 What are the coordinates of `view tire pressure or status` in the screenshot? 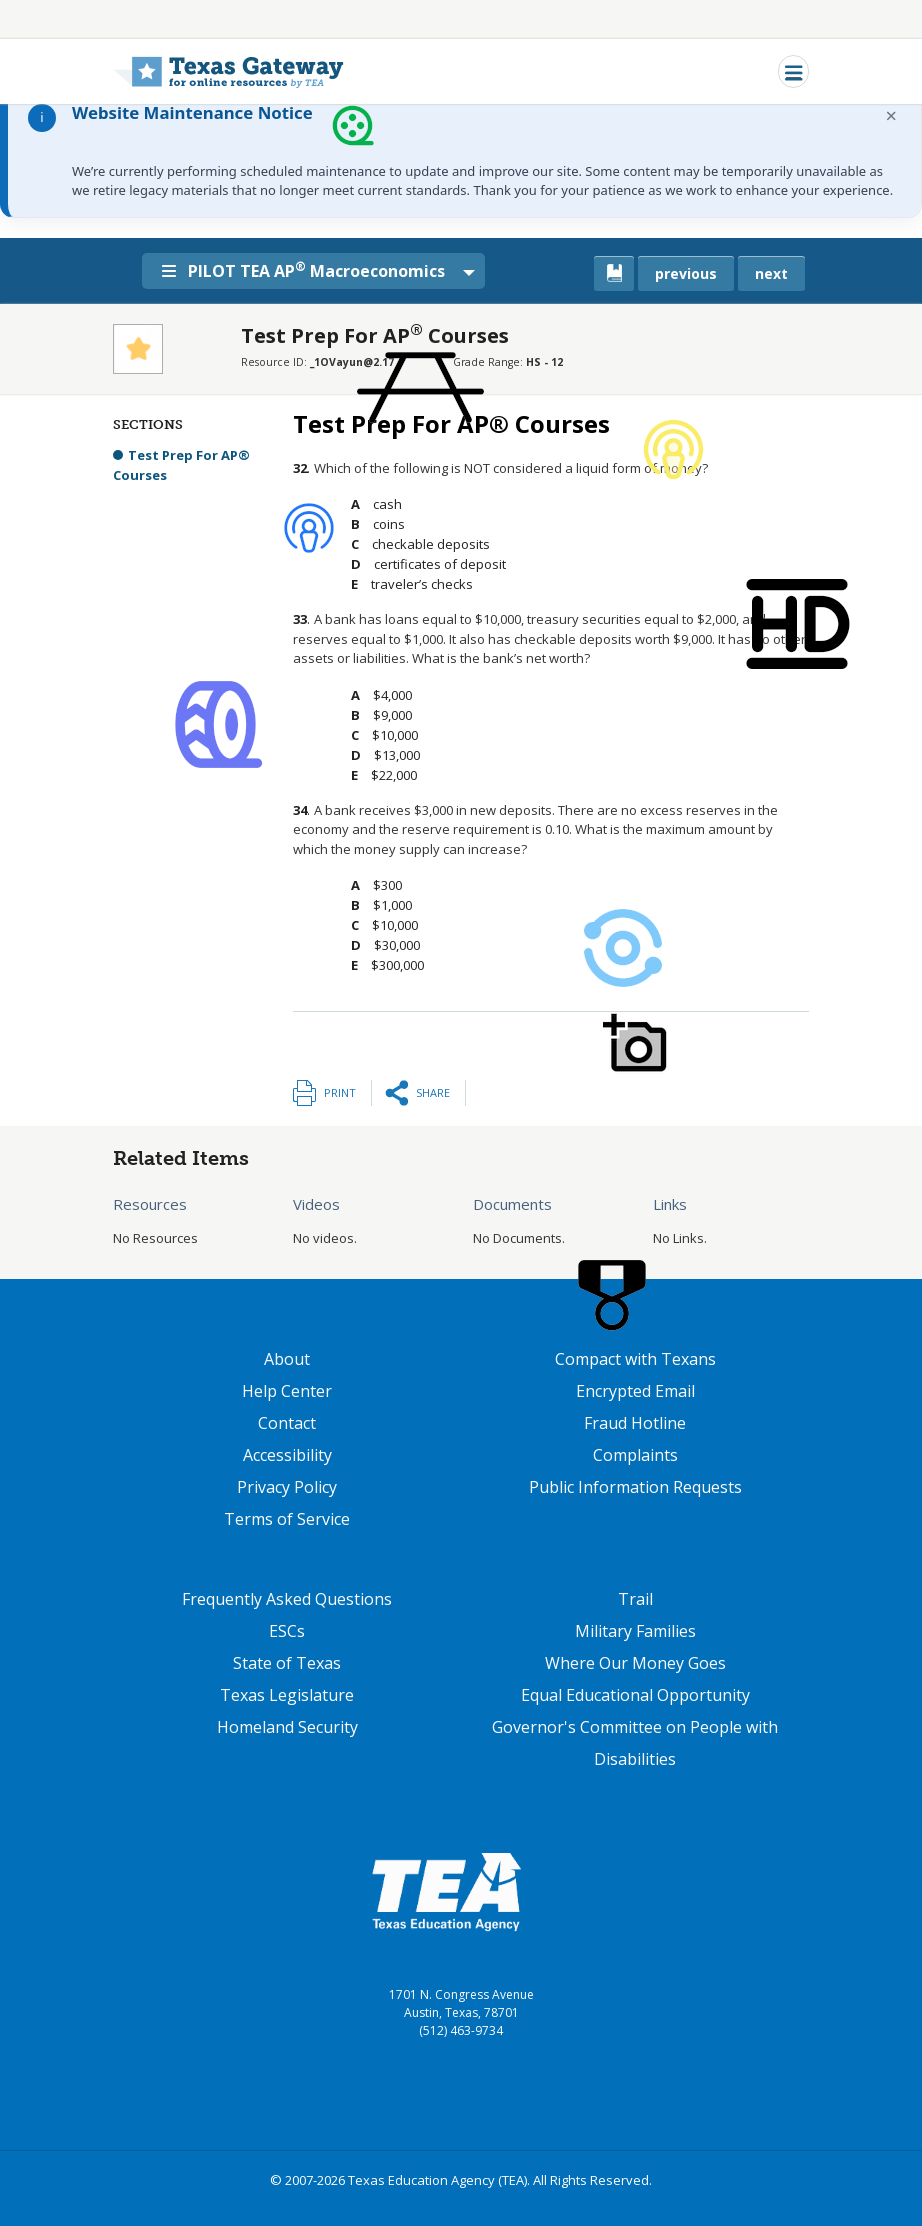 It's located at (215, 724).